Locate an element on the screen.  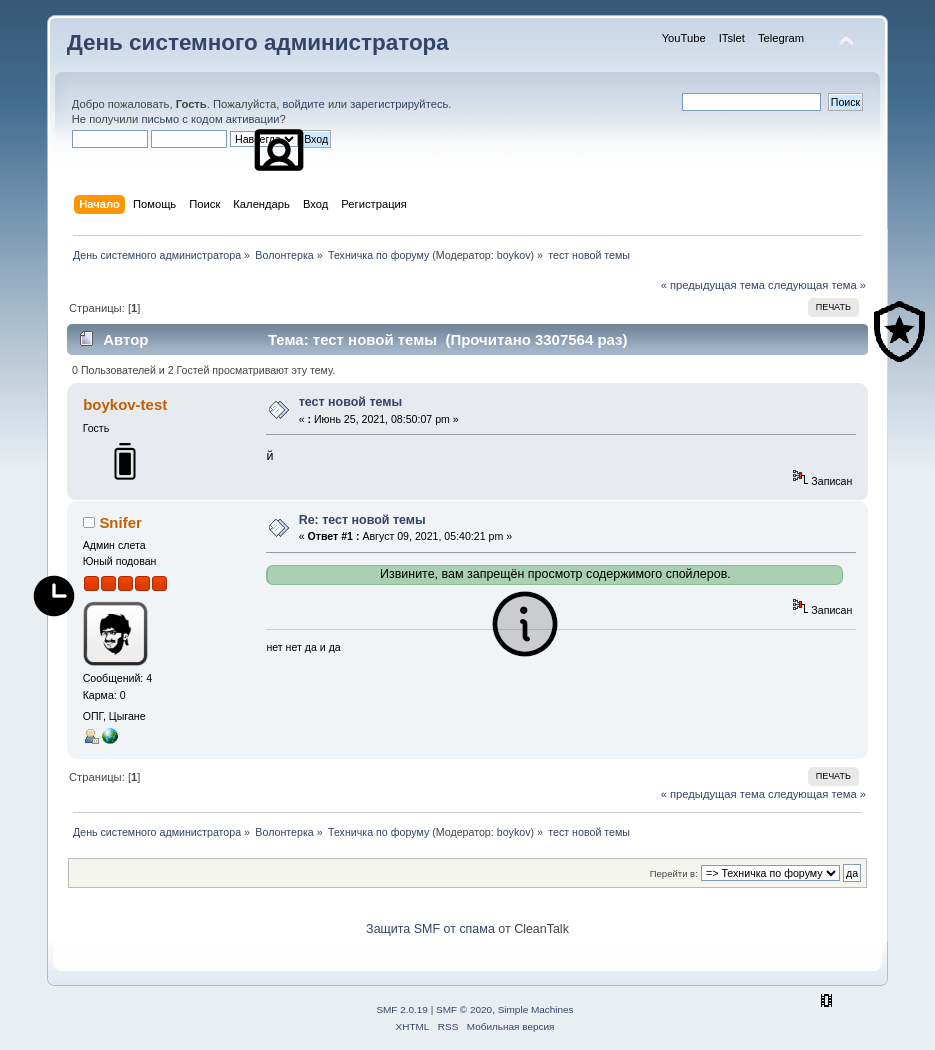
view current time is located at coordinates (54, 596).